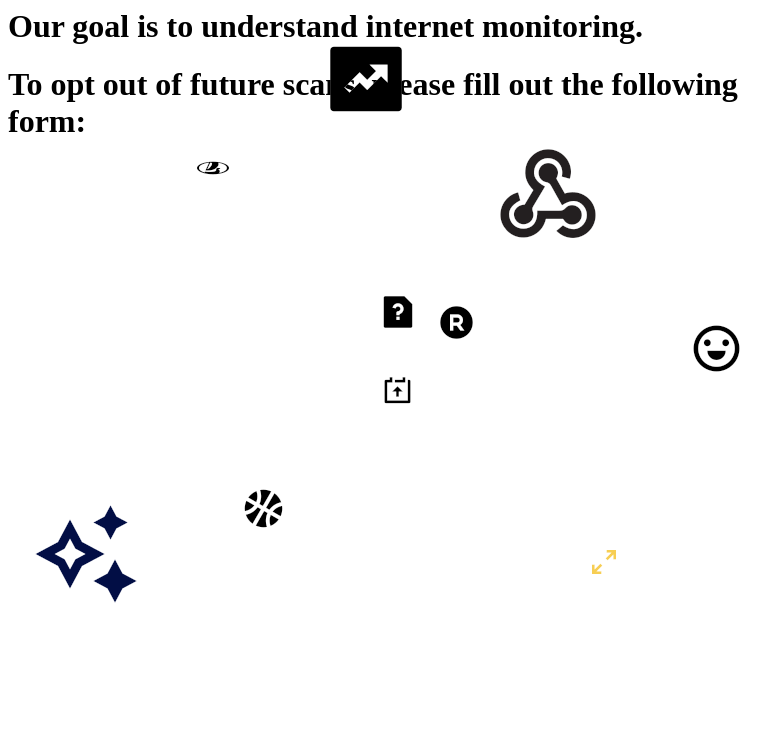  I want to click on indicates a registered trademark symbol, so click(456, 322).